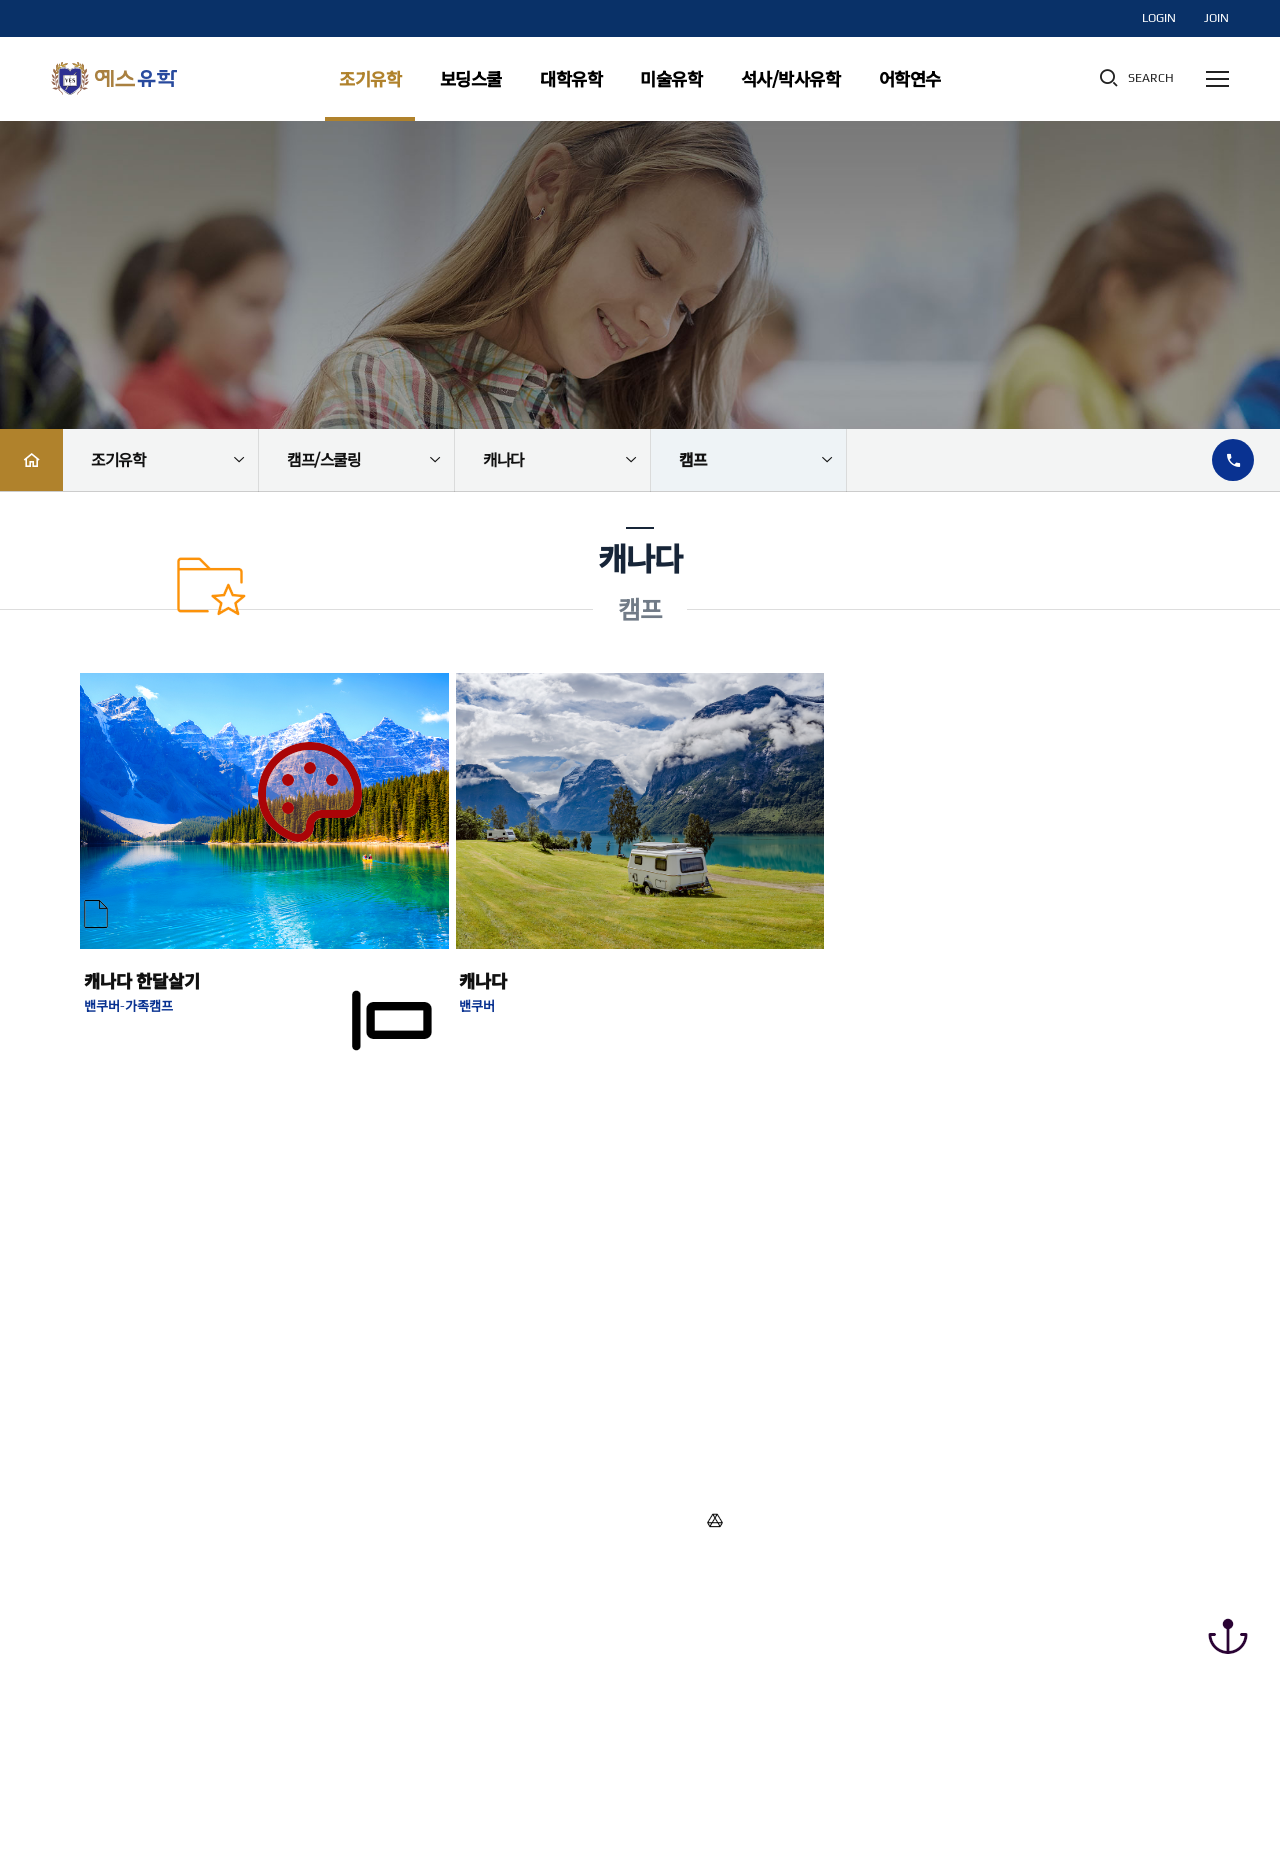 This screenshot has height=1870, width=1280. Describe the element at coordinates (210, 585) in the screenshot. I see `access your starred or favorite folders` at that location.